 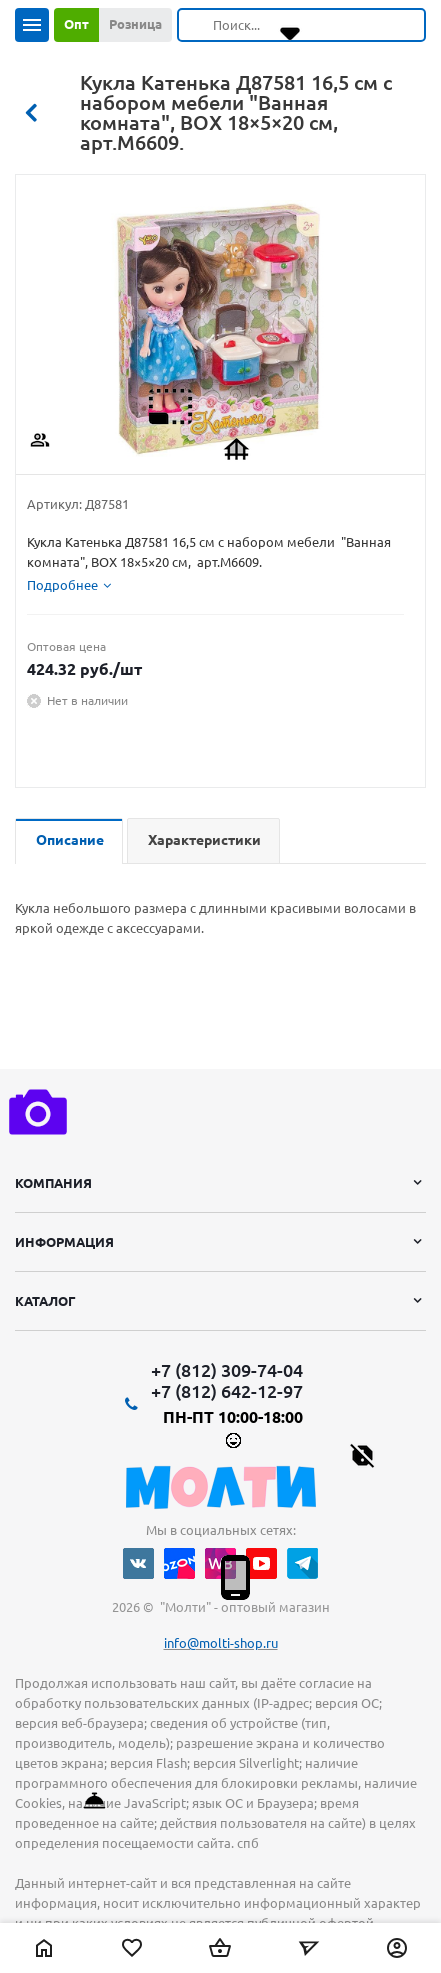 What do you see at coordinates (235, 1577) in the screenshot?
I see `indicates an android device` at bounding box center [235, 1577].